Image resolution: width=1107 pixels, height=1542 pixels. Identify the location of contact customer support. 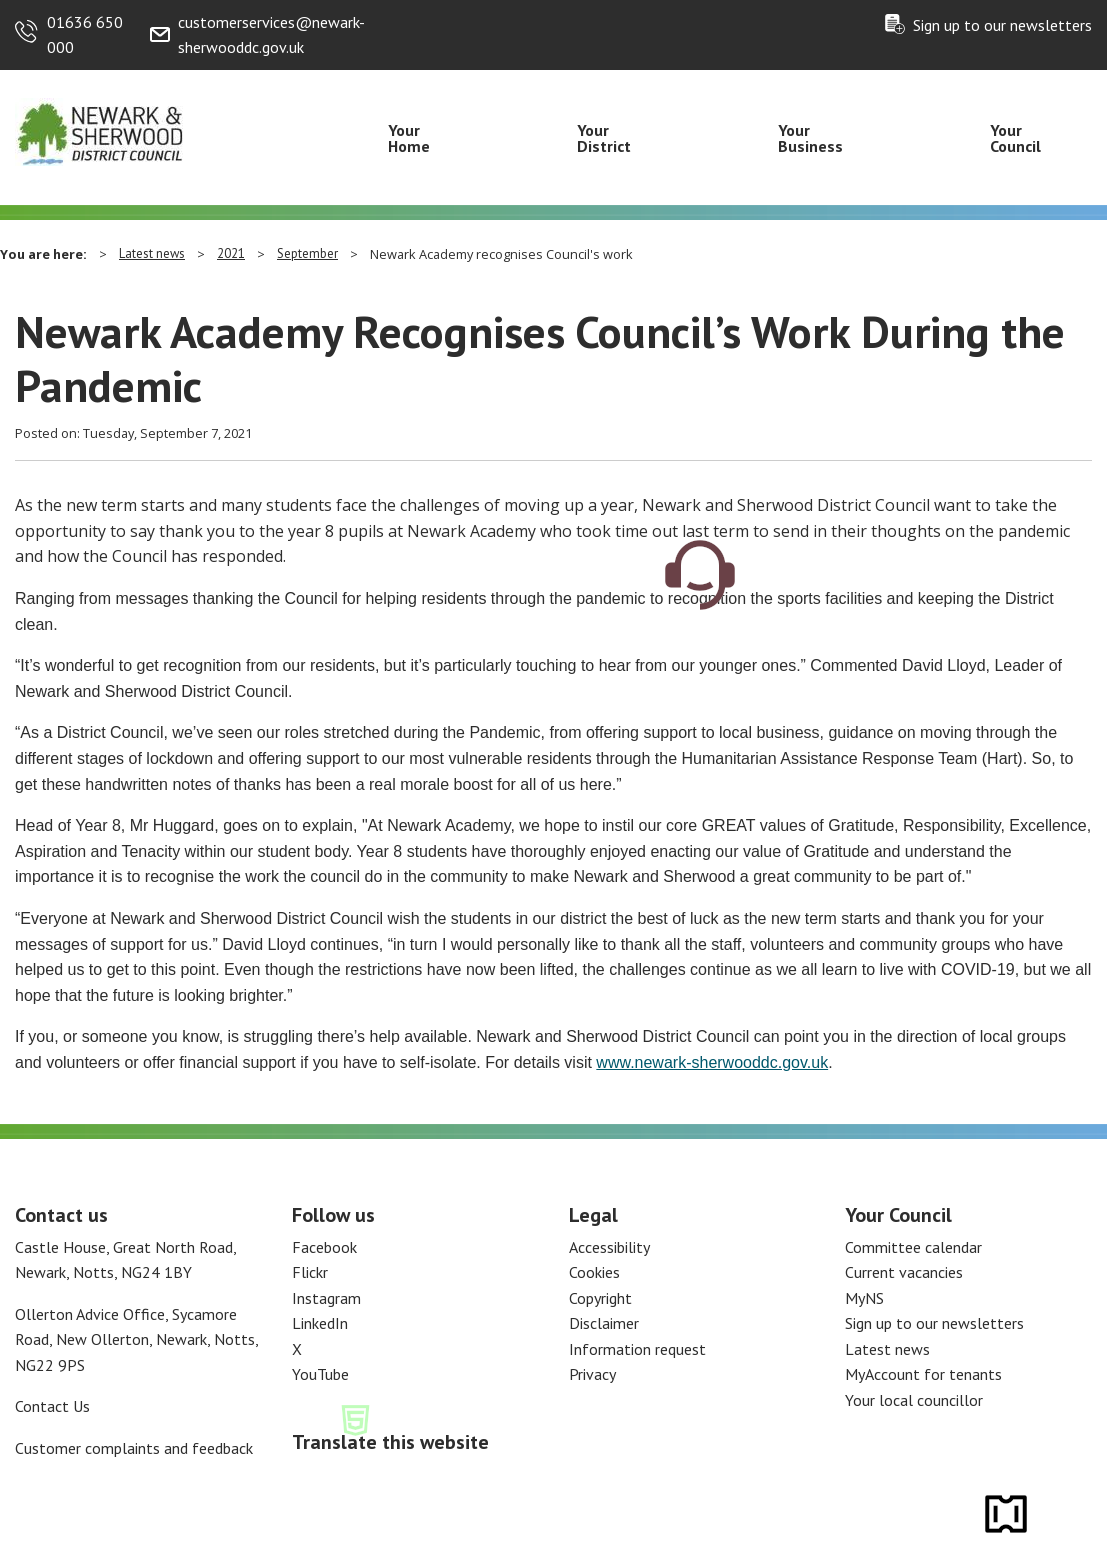
(700, 575).